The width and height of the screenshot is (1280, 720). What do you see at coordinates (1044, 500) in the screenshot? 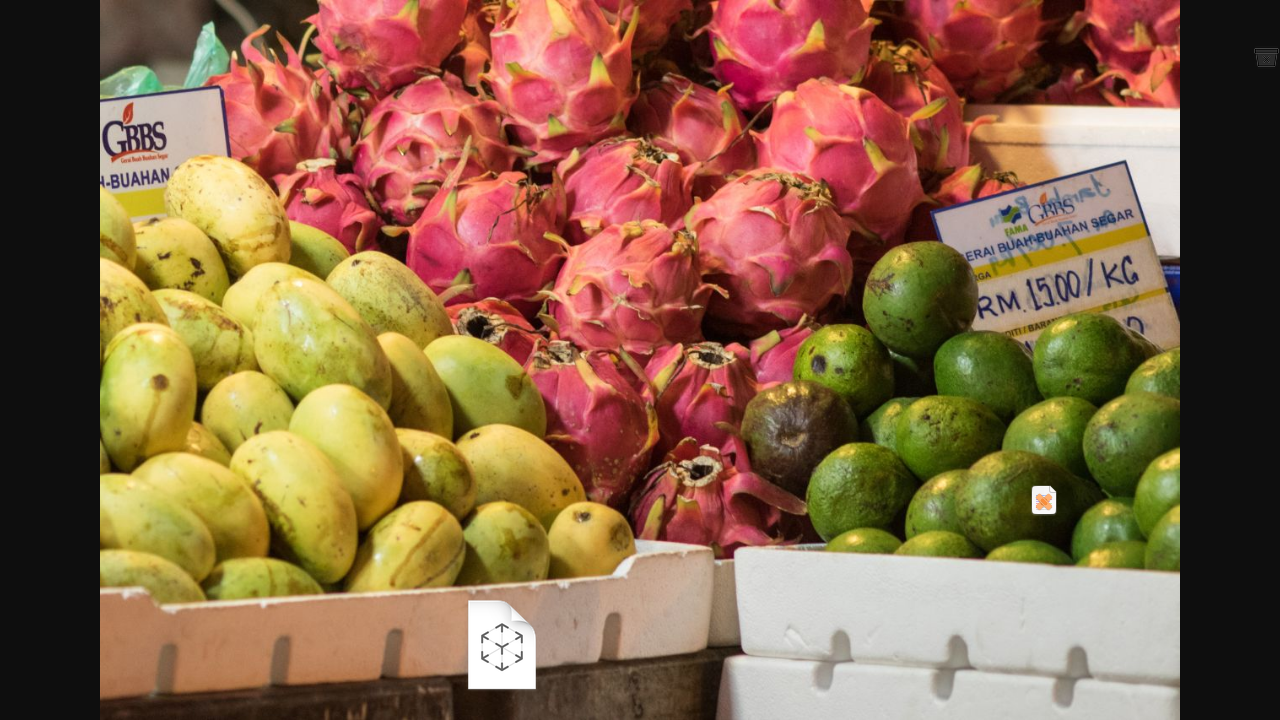
I see `a patch or diff file for code changes` at bounding box center [1044, 500].